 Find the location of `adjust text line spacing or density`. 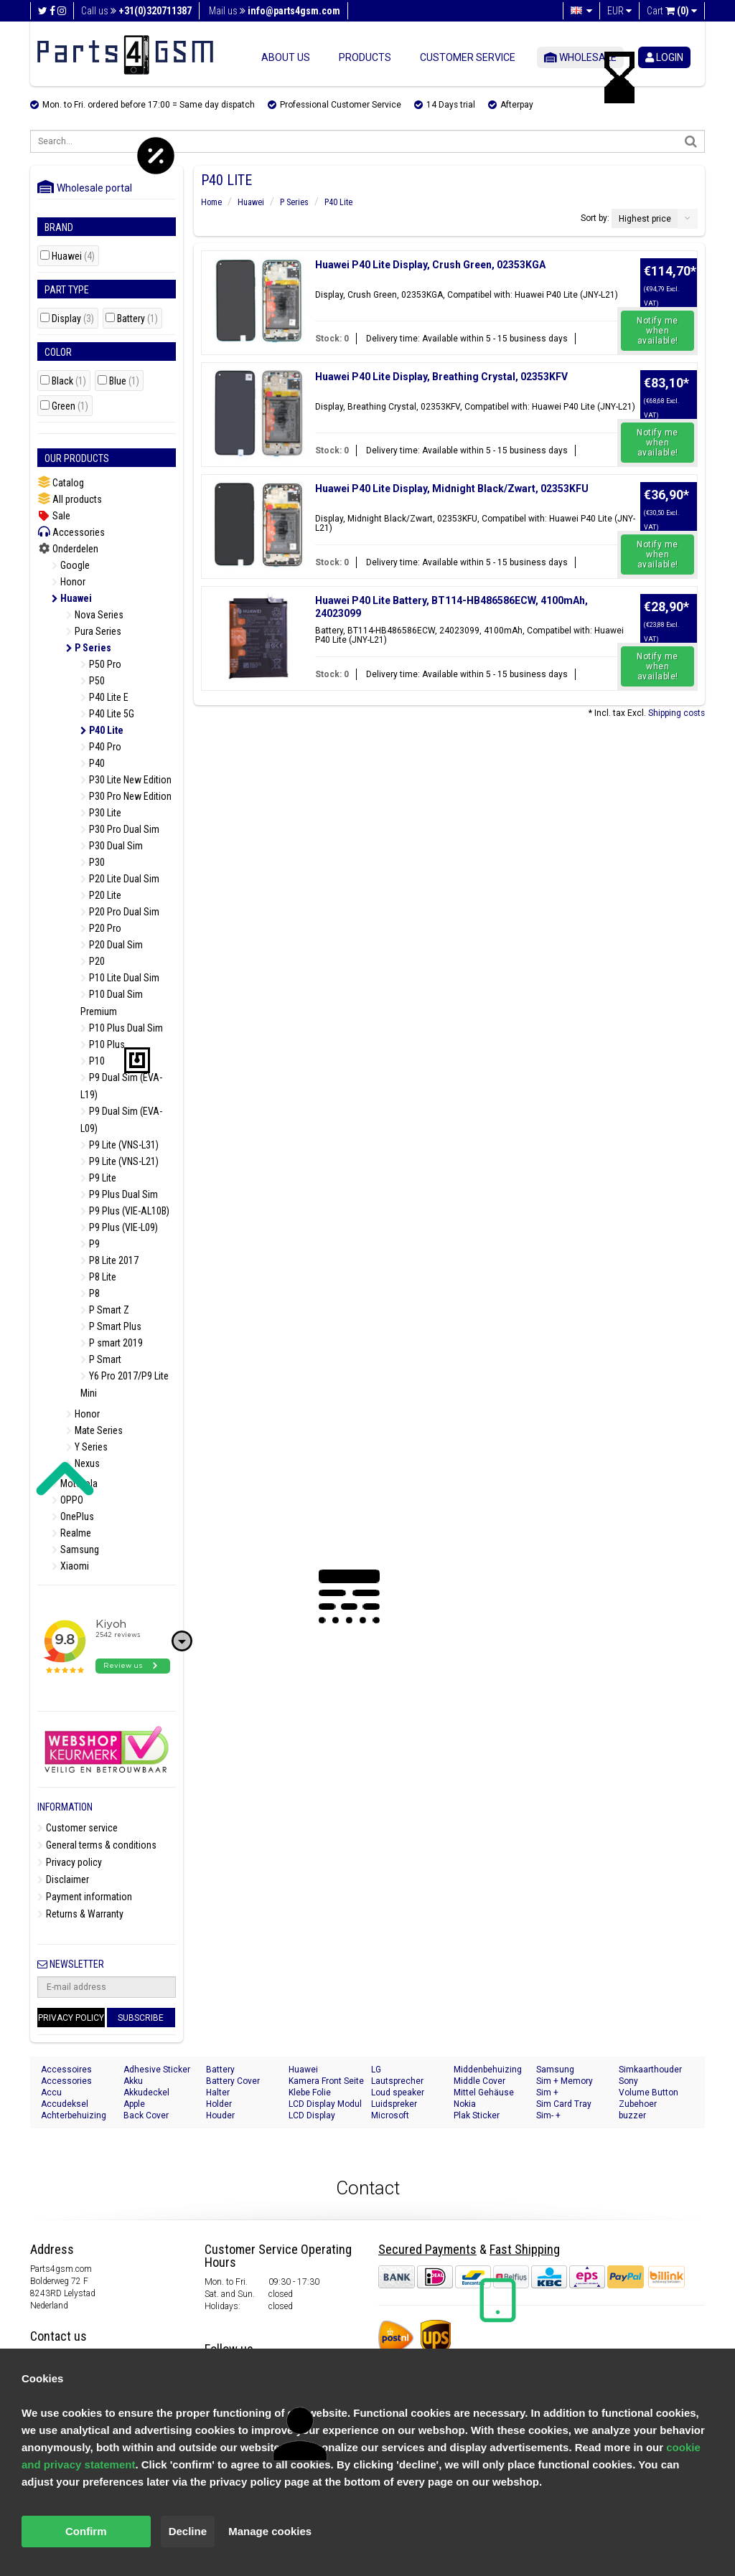

adjust text line spacing or density is located at coordinates (349, 1596).